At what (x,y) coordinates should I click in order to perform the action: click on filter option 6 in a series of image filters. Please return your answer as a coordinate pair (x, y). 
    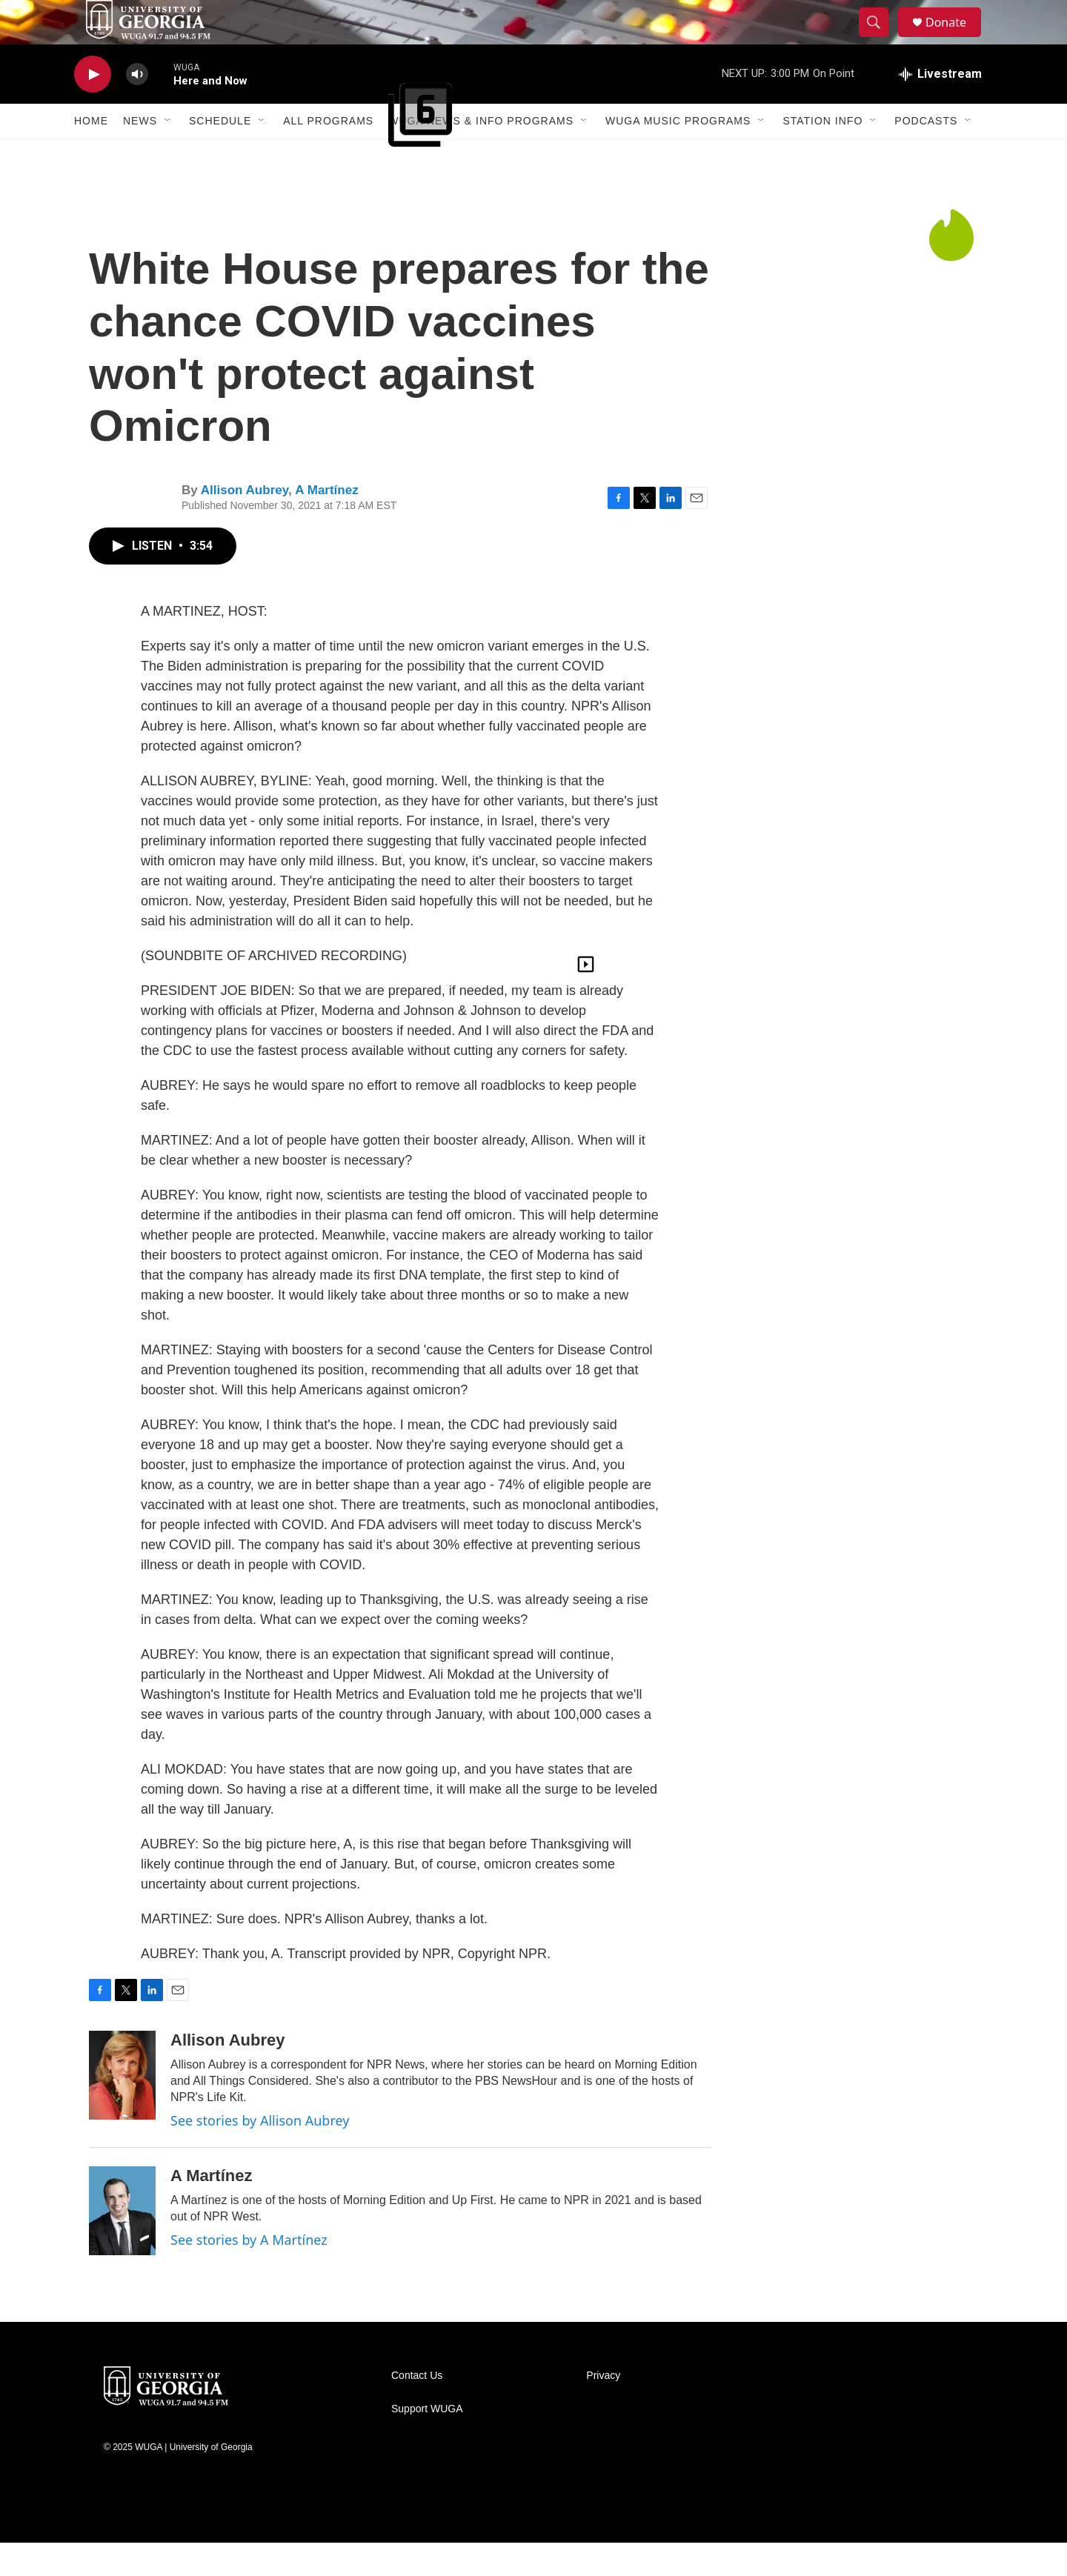
    Looking at the image, I should click on (420, 115).